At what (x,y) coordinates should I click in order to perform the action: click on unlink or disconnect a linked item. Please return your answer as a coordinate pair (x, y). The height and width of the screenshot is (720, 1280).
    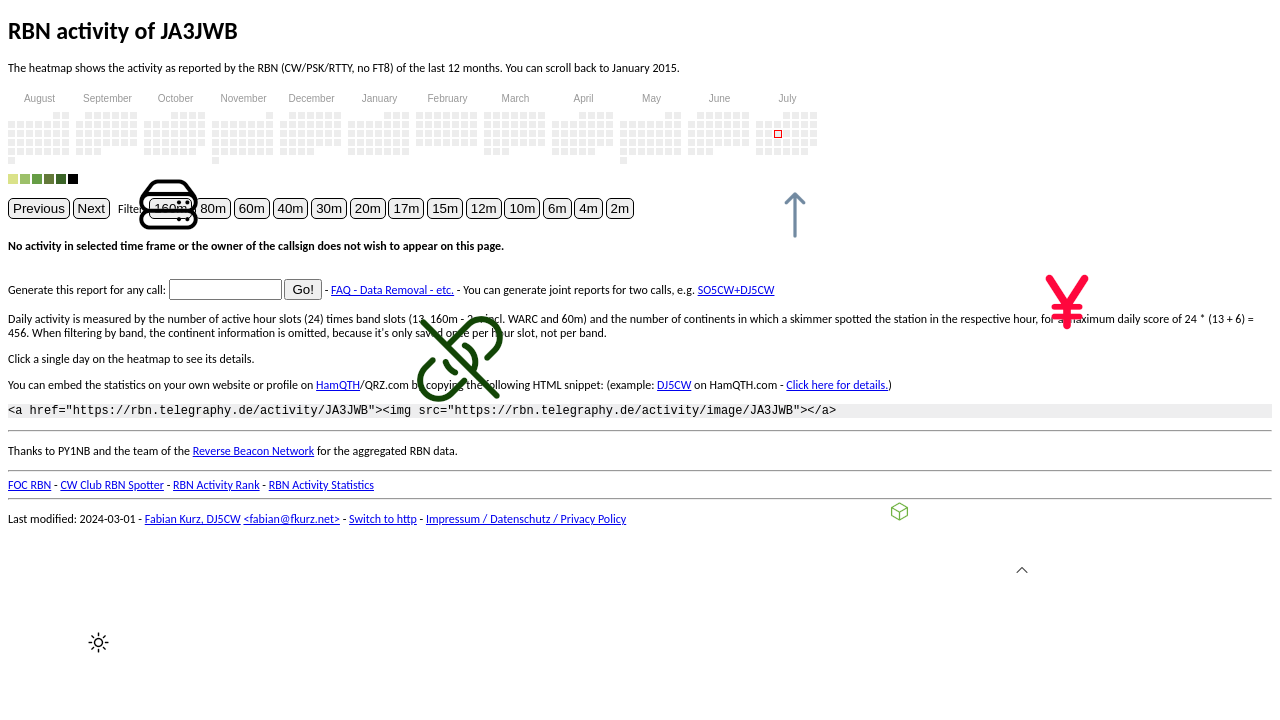
    Looking at the image, I should click on (460, 359).